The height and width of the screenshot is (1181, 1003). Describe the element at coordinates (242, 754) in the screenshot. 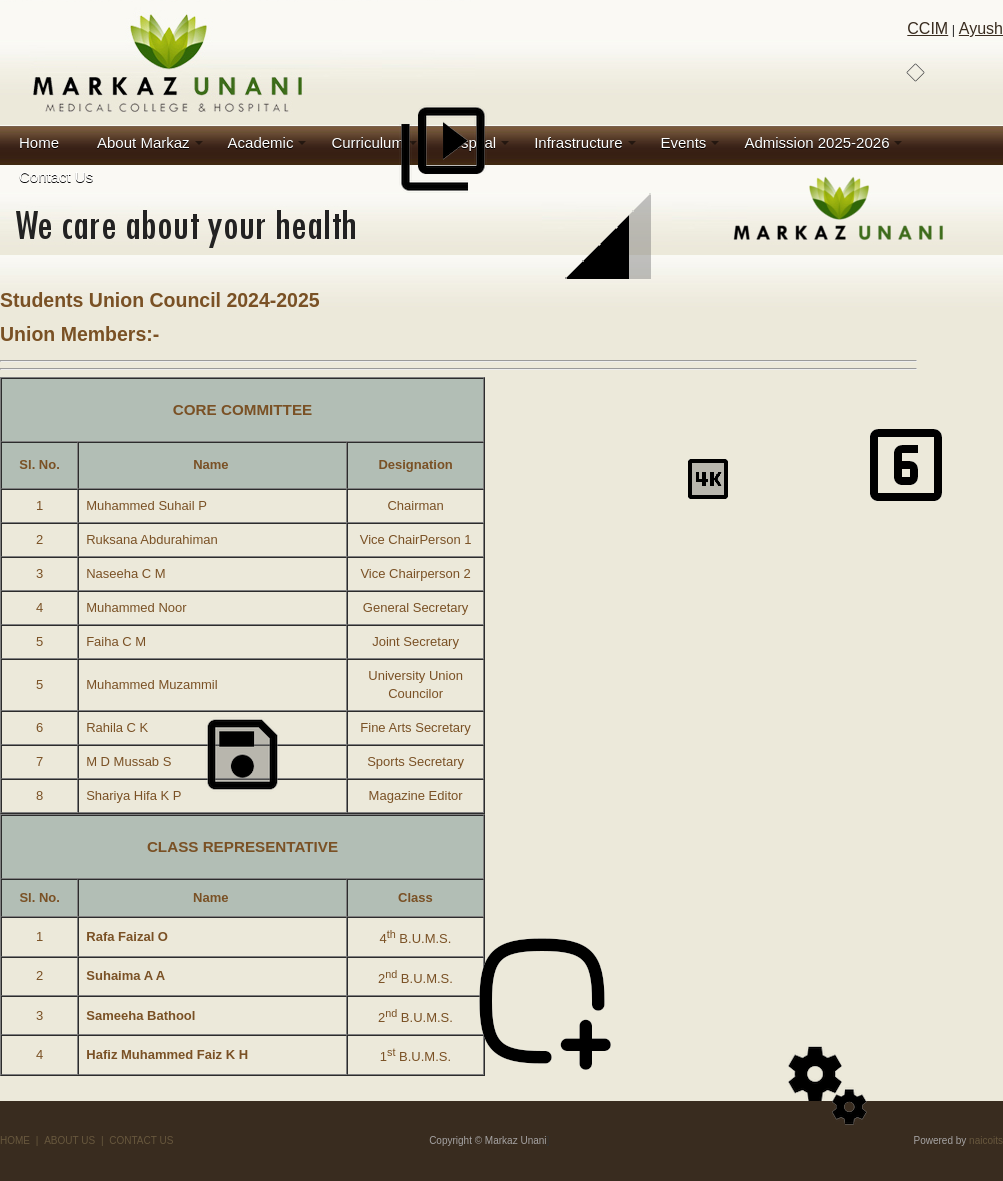

I see `save current file or document` at that location.